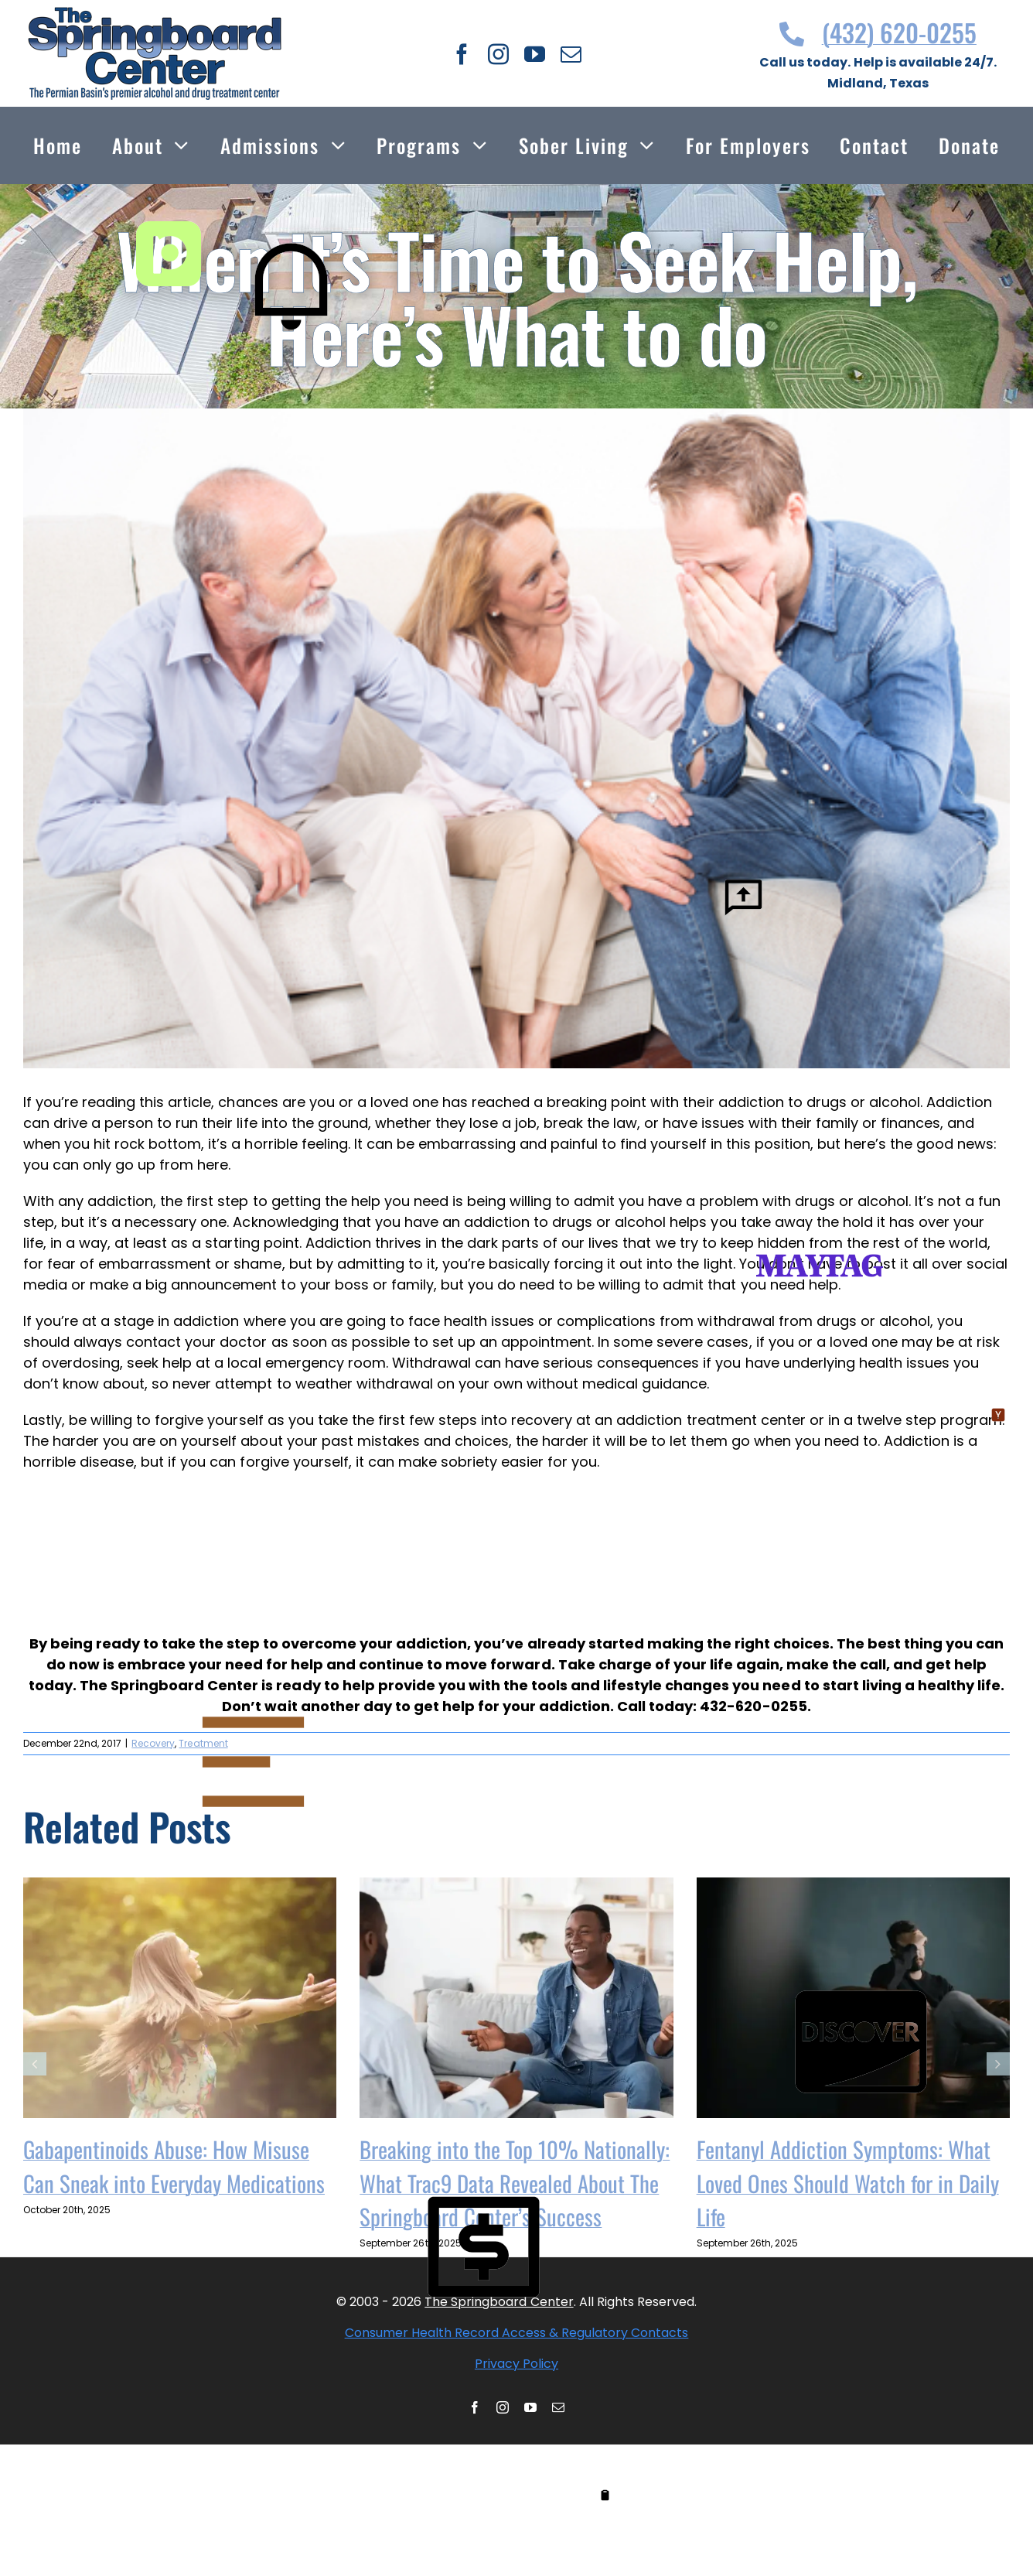 The image size is (1033, 2576). I want to click on view financial transactions or payment details, so click(483, 2246).